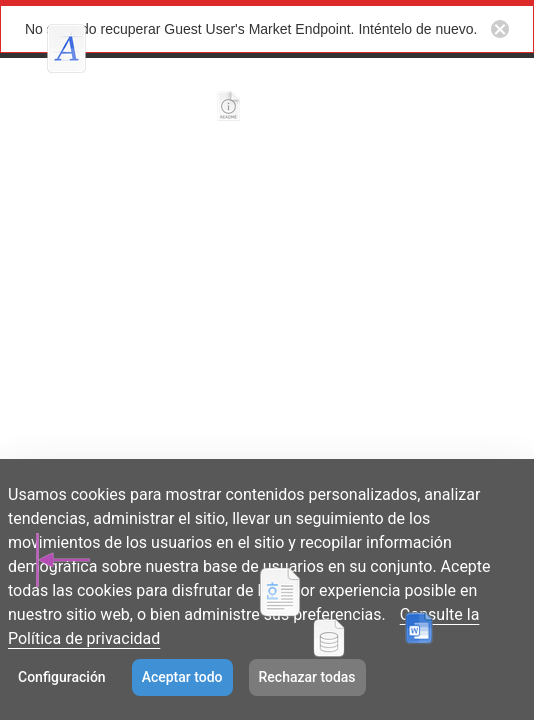 This screenshot has height=720, width=534. Describe the element at coordinates (280, 592) in the screenshot. I see `open a Hangul Word Processor (.hwp) document` at that location.